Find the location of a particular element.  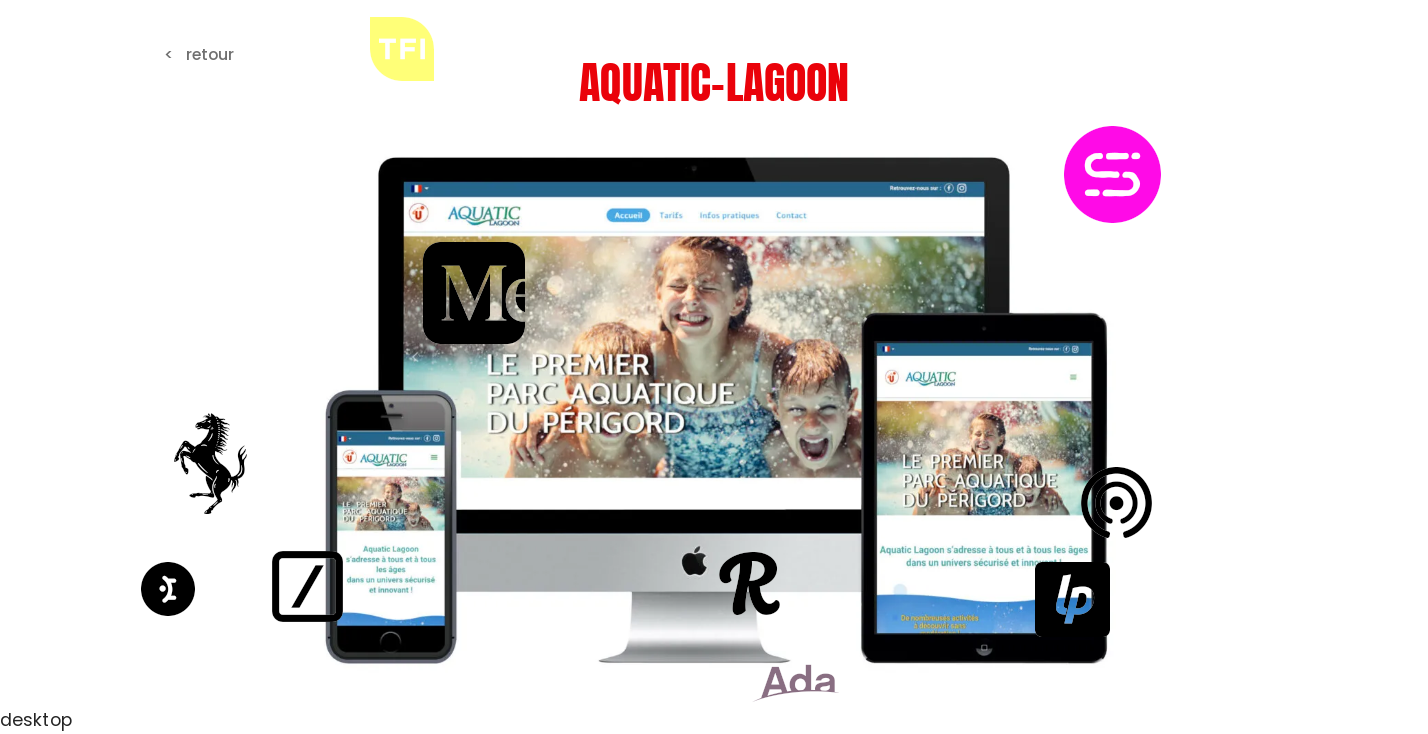

open the Medium app is located at coordinates (474, 293).